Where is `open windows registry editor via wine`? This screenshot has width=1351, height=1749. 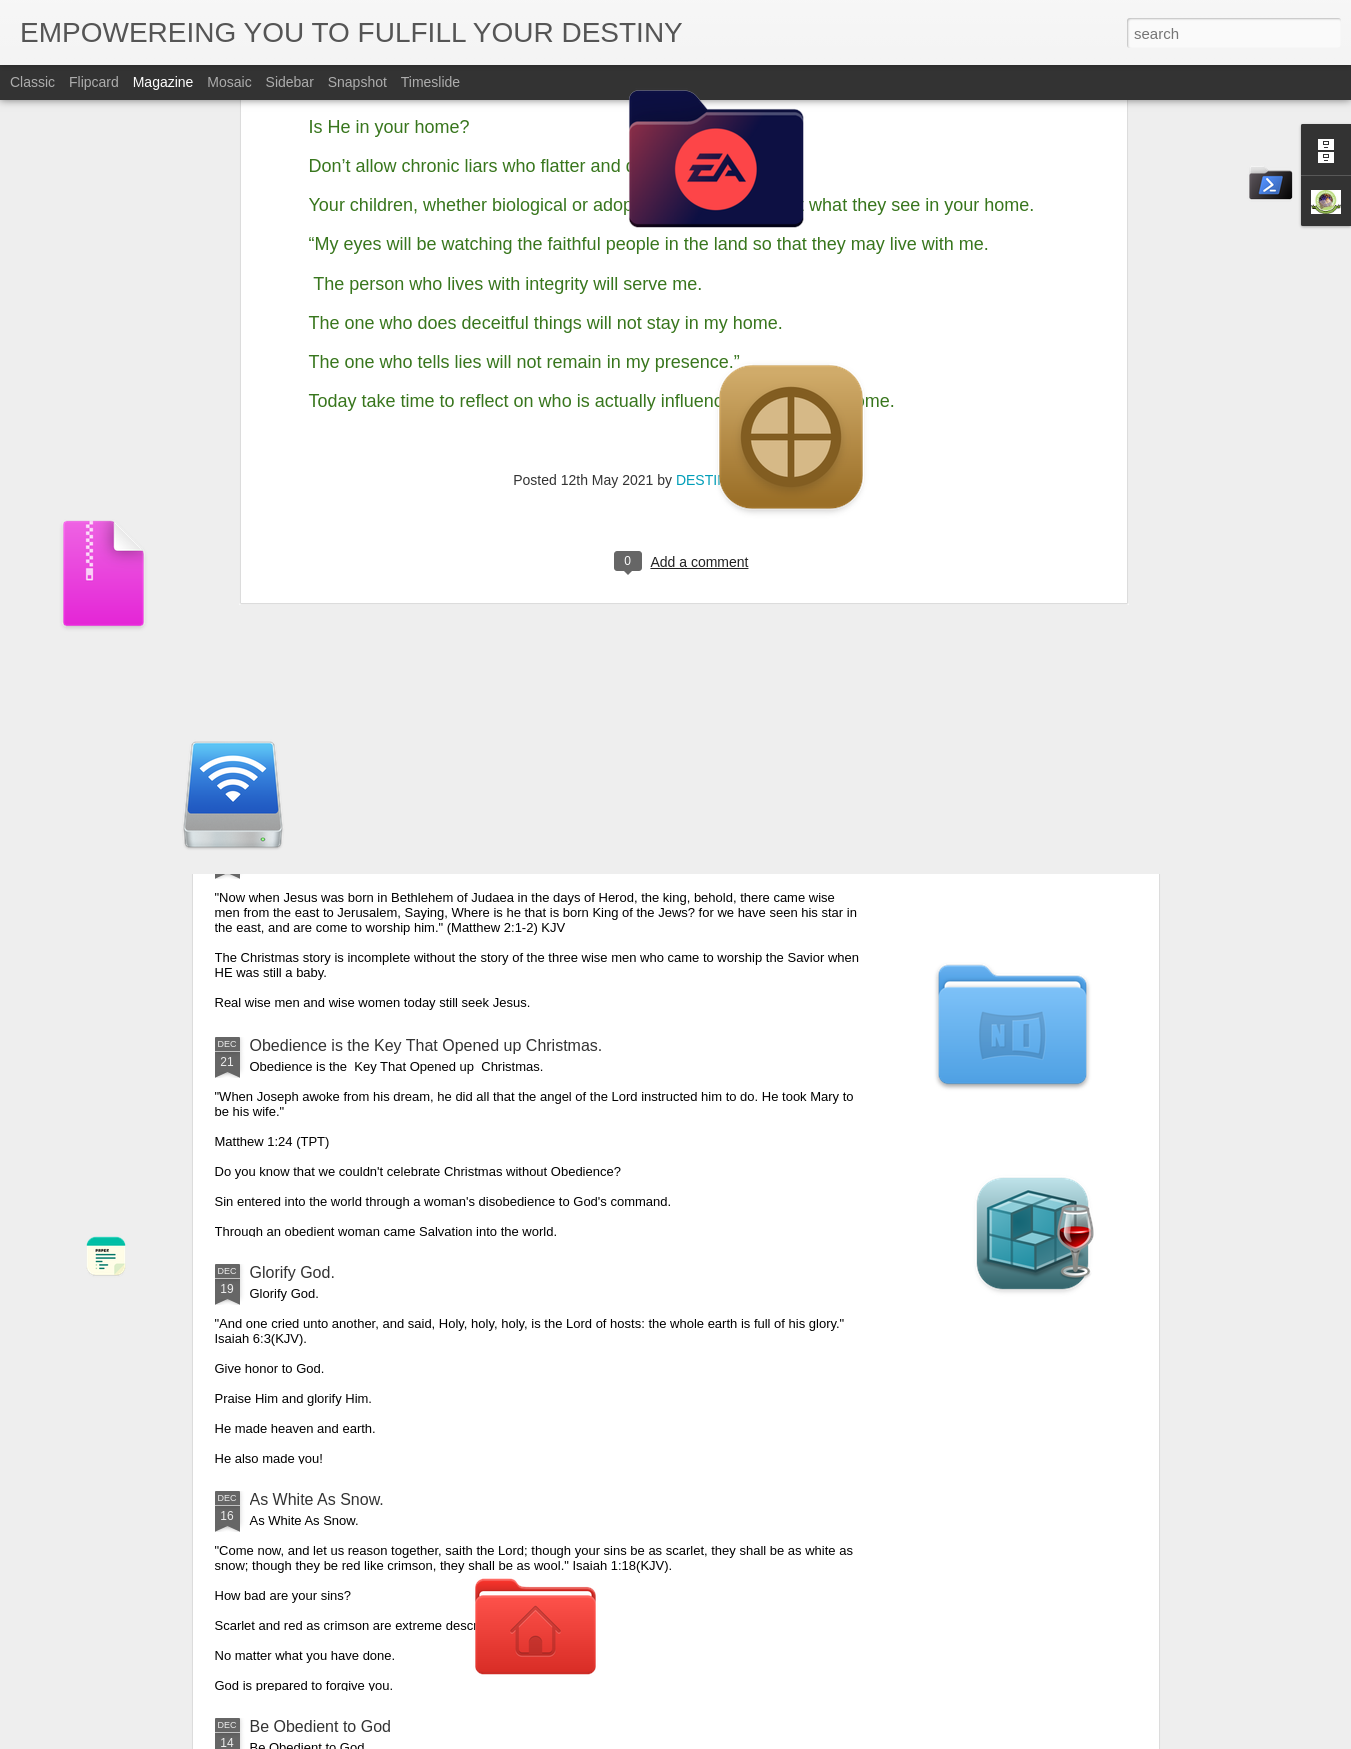
open windows registry editor via wine is located at coordinates (1032, 1233).